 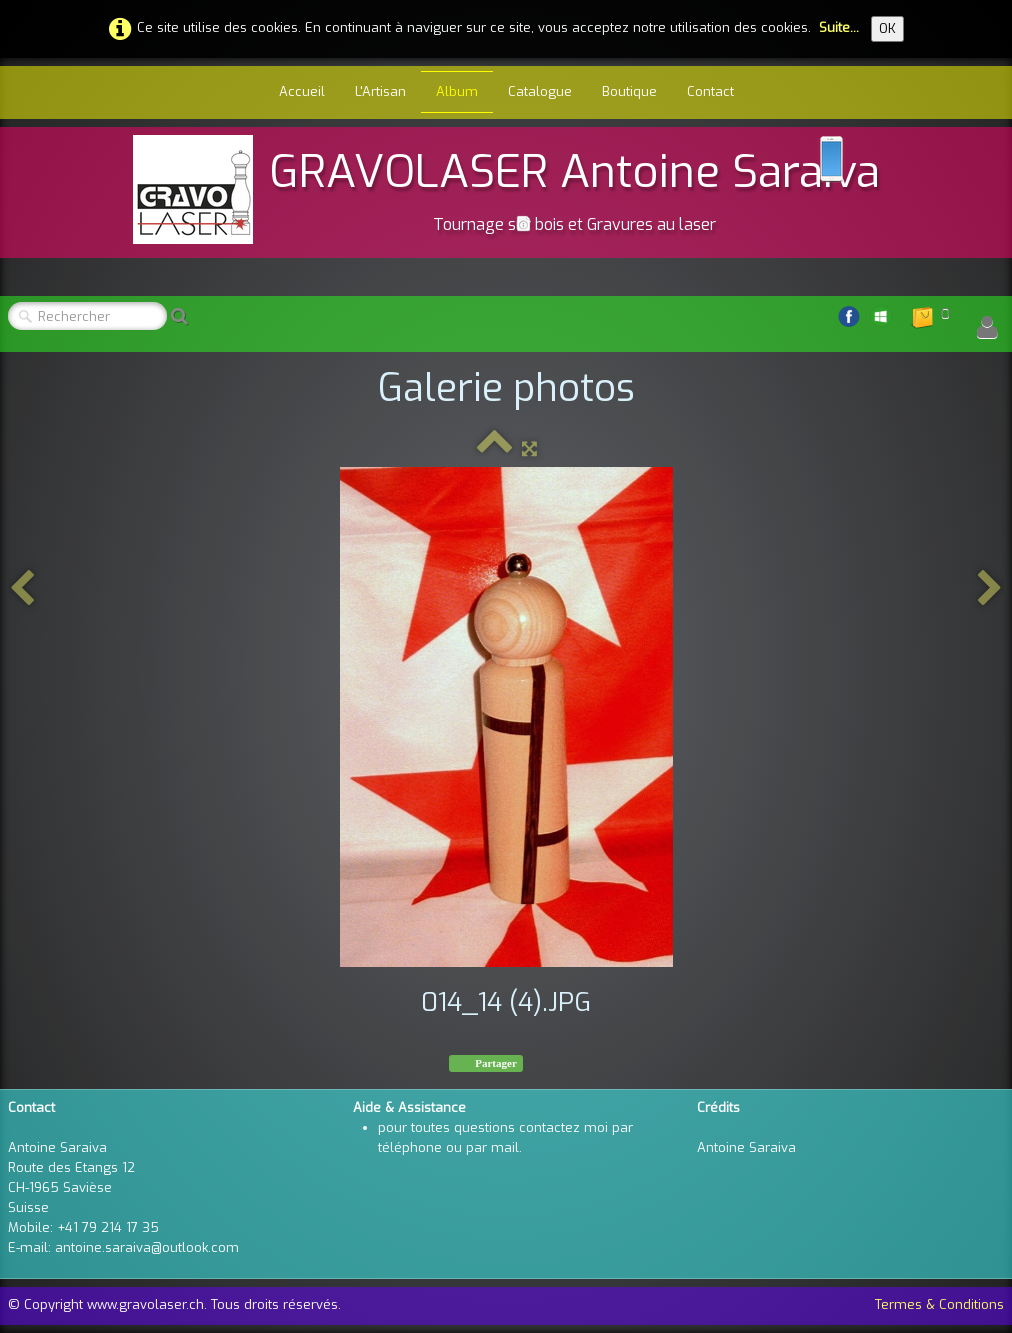 I want to click on indicates a connected iPhone device, so click(x=831, y=159).